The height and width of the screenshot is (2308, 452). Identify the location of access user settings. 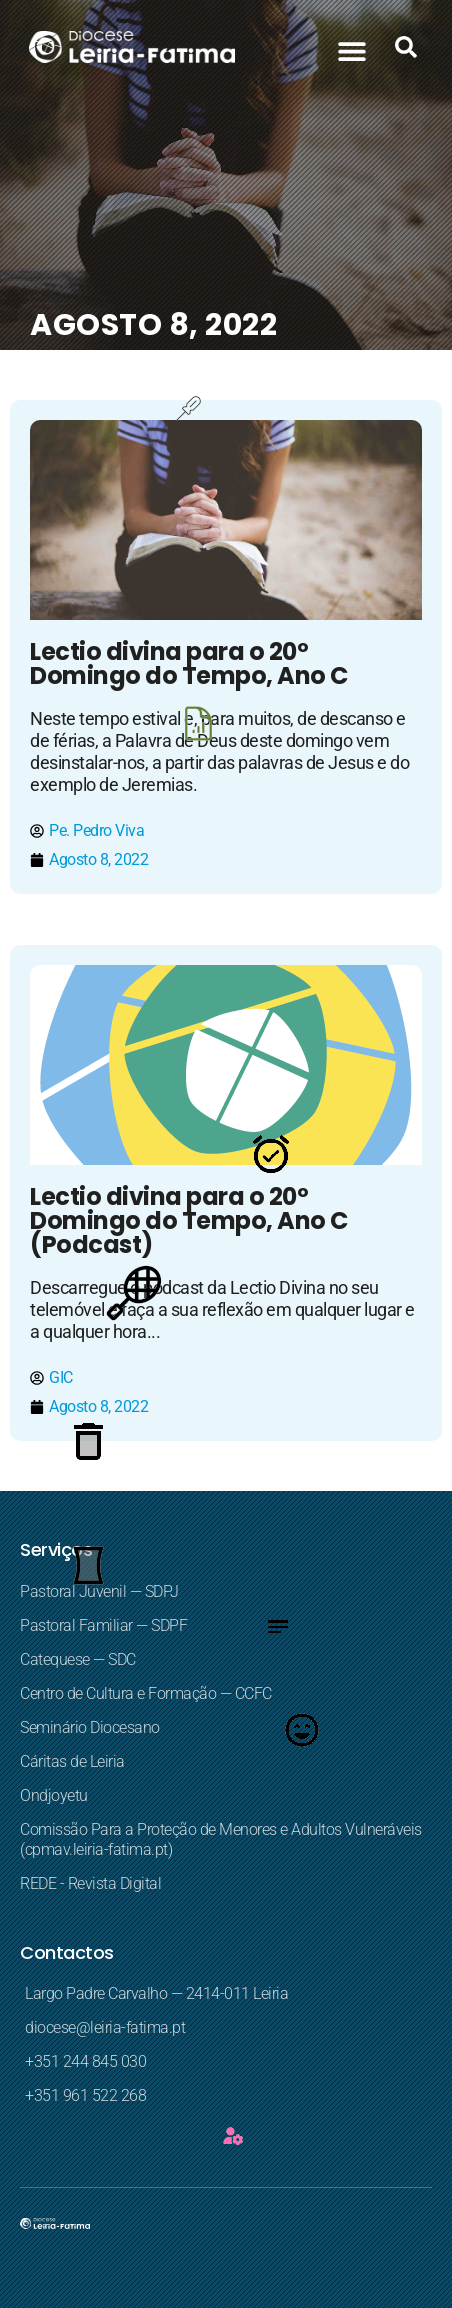
(232, 2135).